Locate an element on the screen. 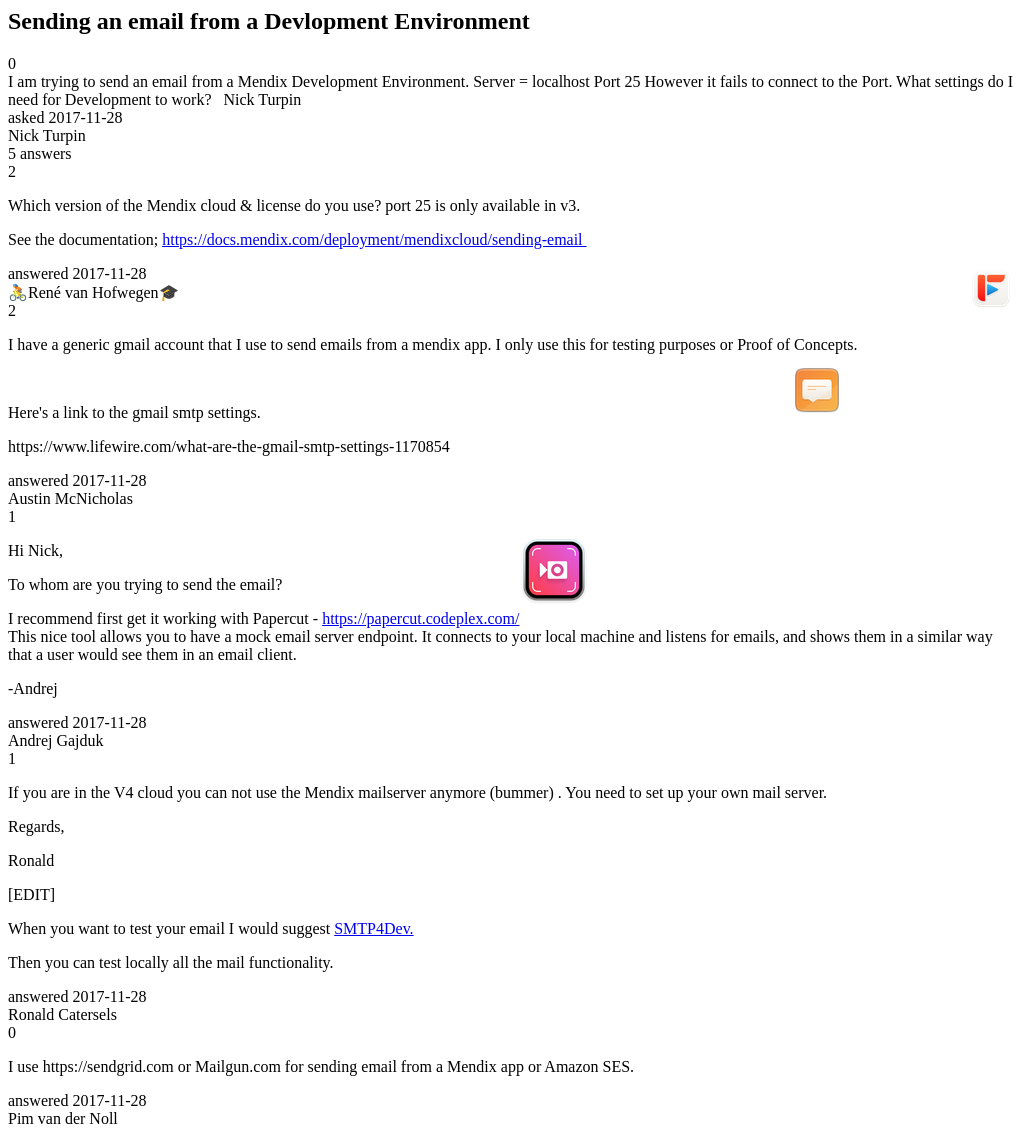 This screenshot has width=1024, height=1136. open FreeTube app is located at coordinates (991, 288).